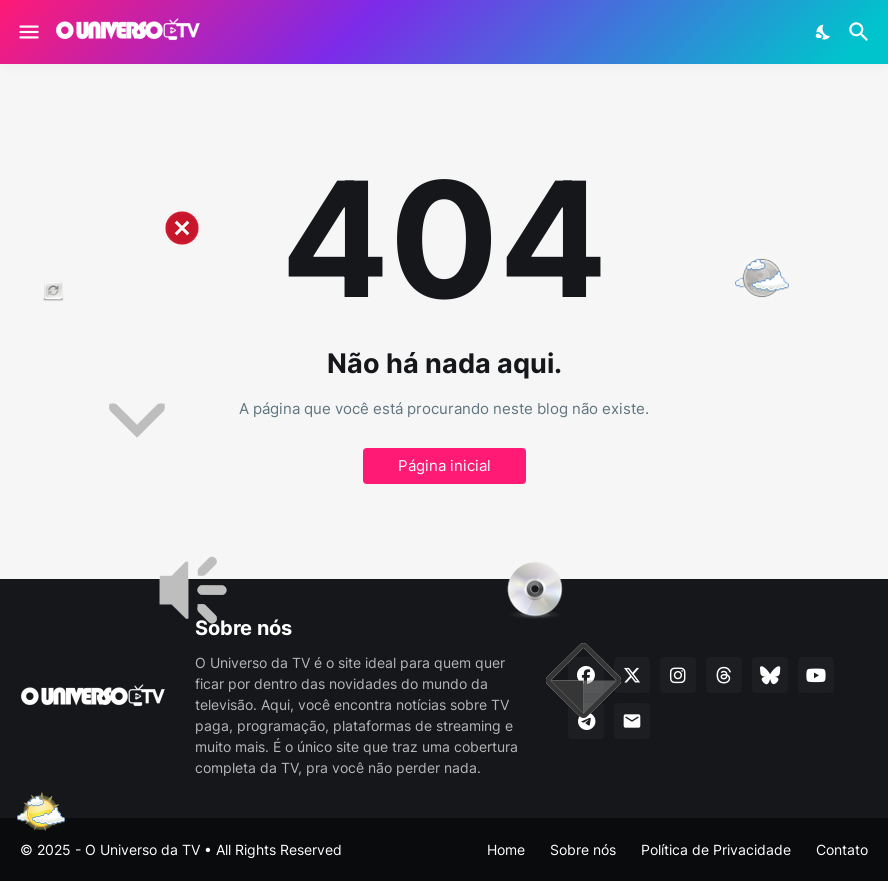  Describe the element at coordinates (182, 228) in the screenshot. I see `cancel or close a dialog` at that location.